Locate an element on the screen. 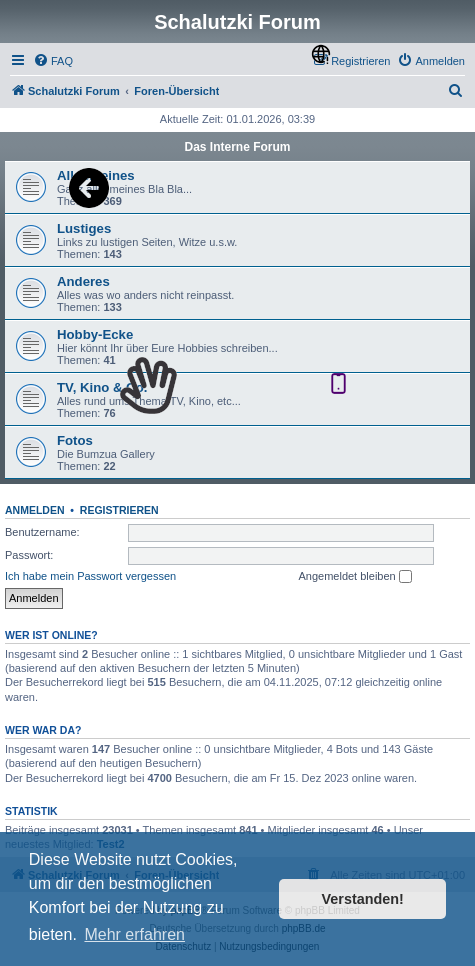 Image resolution: width=475 pixels, height=966 pixels. go back to the previous page is located at coordinates (89, 188).